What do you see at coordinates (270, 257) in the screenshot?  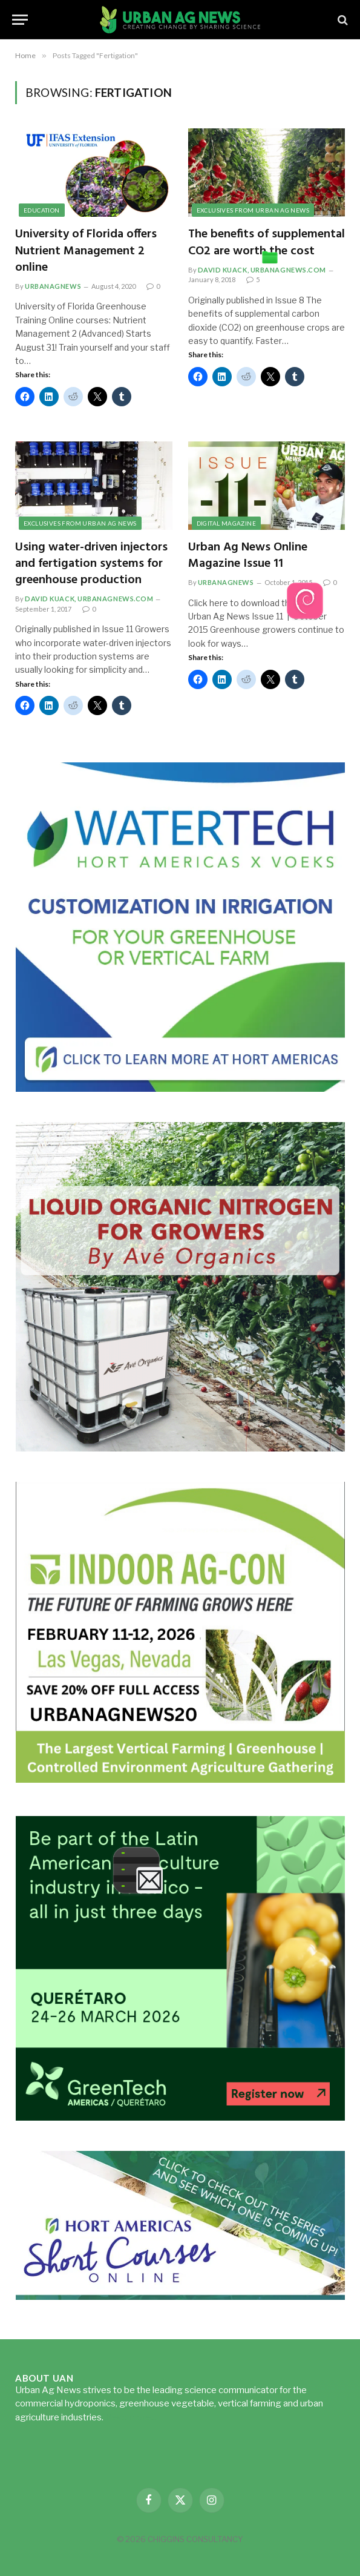 I see `open folder containing files` at bounding box center [270, 257].